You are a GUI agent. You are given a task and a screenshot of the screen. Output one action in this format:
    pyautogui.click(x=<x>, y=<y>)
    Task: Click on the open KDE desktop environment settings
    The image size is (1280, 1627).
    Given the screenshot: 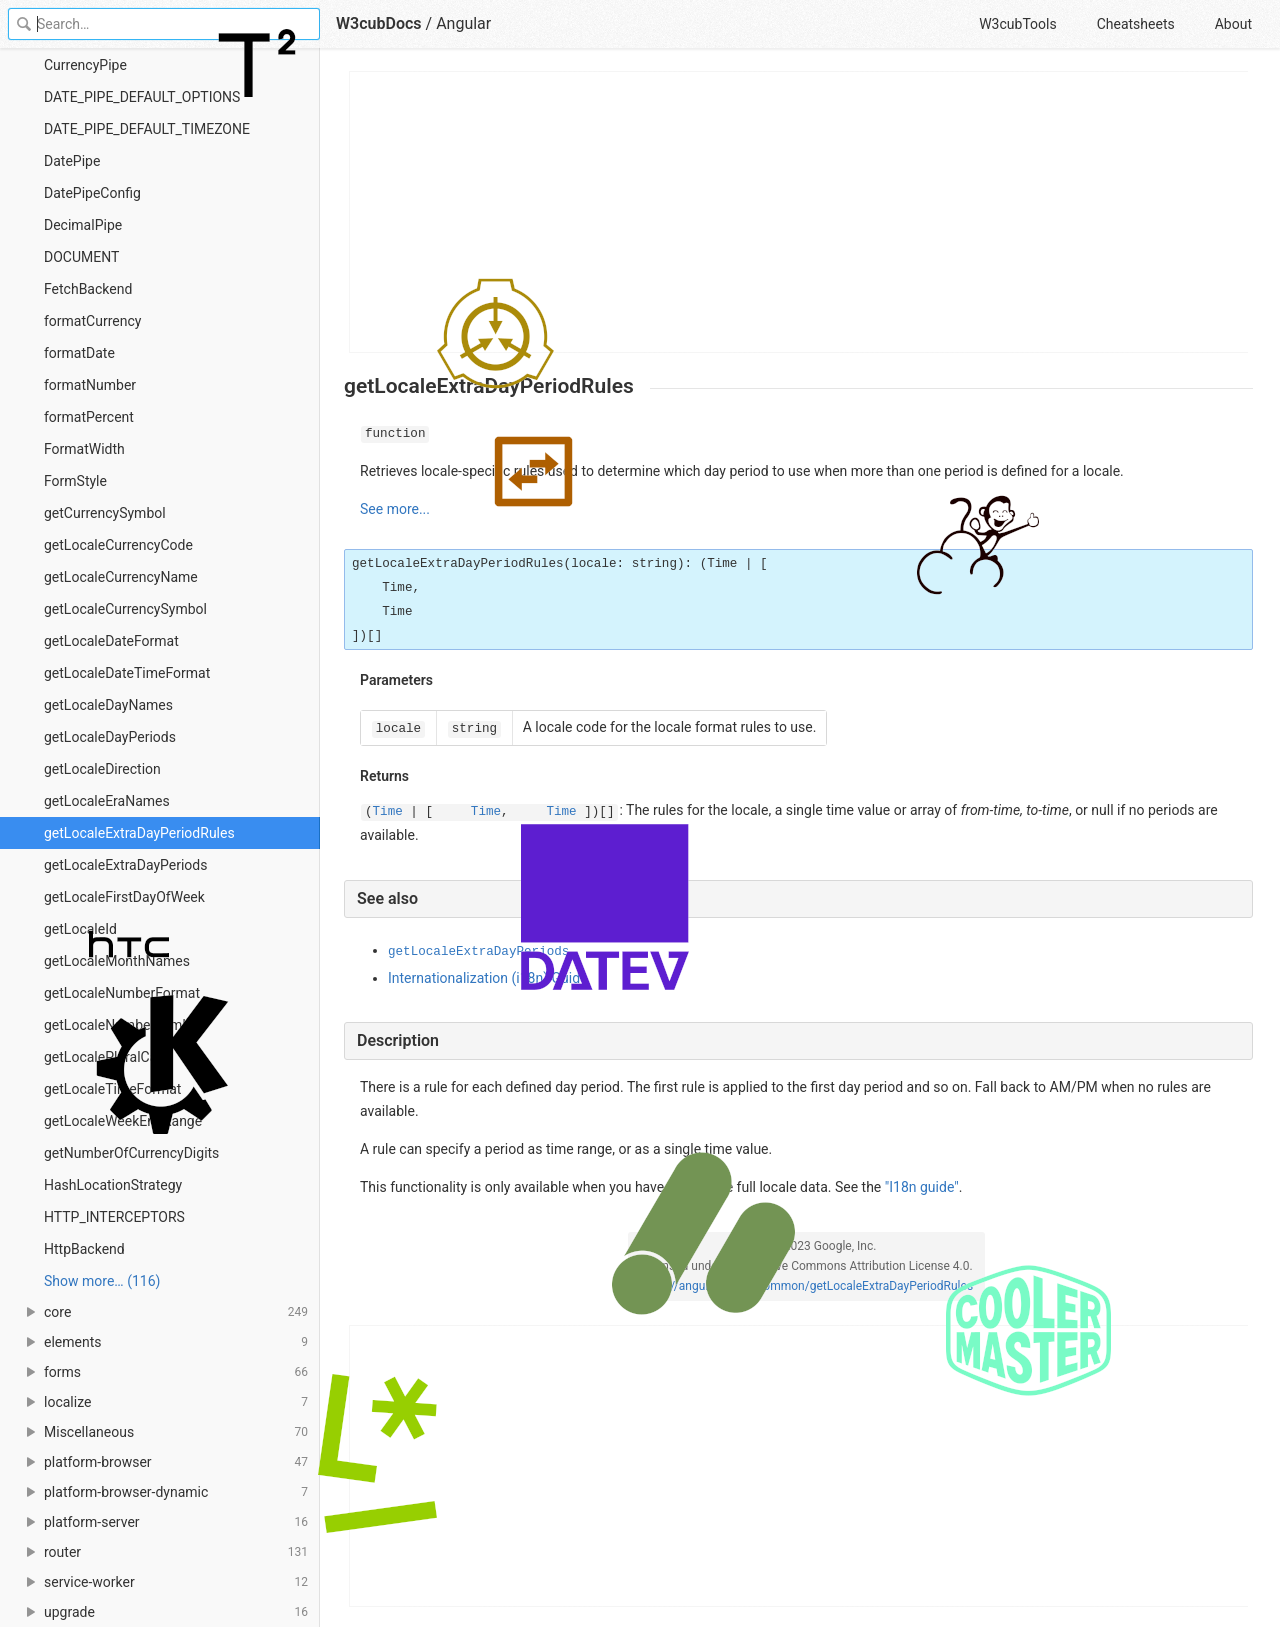 What is the action you would take?
    pyautogui.click(x=162, y=1064)
    